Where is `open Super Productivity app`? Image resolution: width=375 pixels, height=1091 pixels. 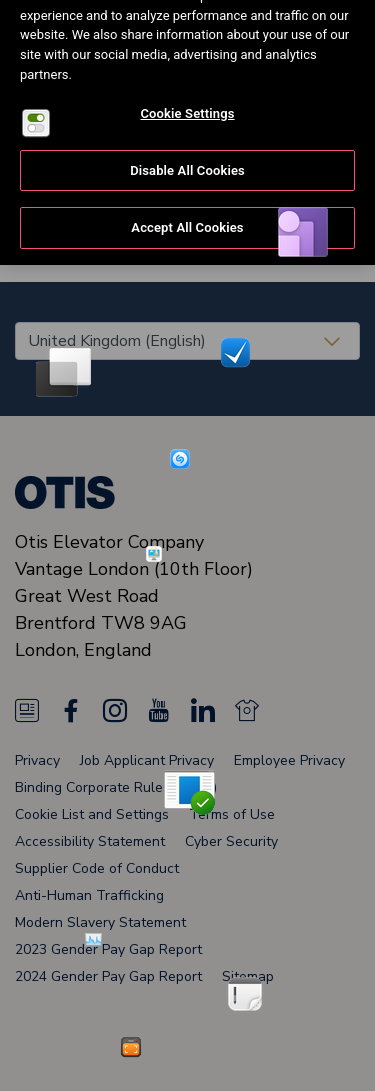 open Super Productivity app is located at coordinates (235, 352).